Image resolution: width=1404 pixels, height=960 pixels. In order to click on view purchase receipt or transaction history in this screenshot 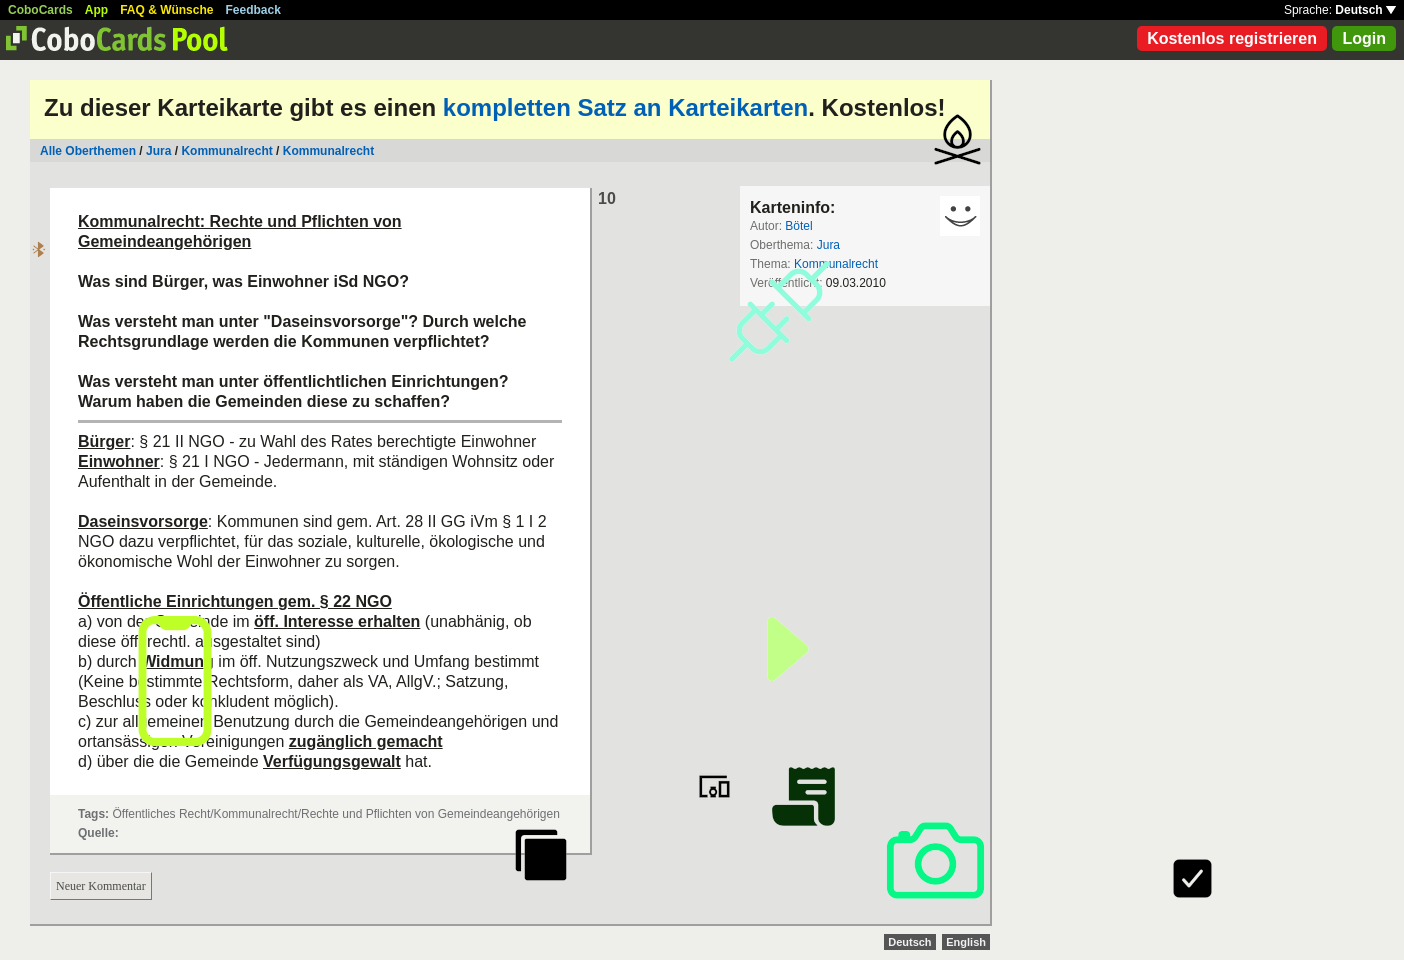, I will do `click(803, 796)`.